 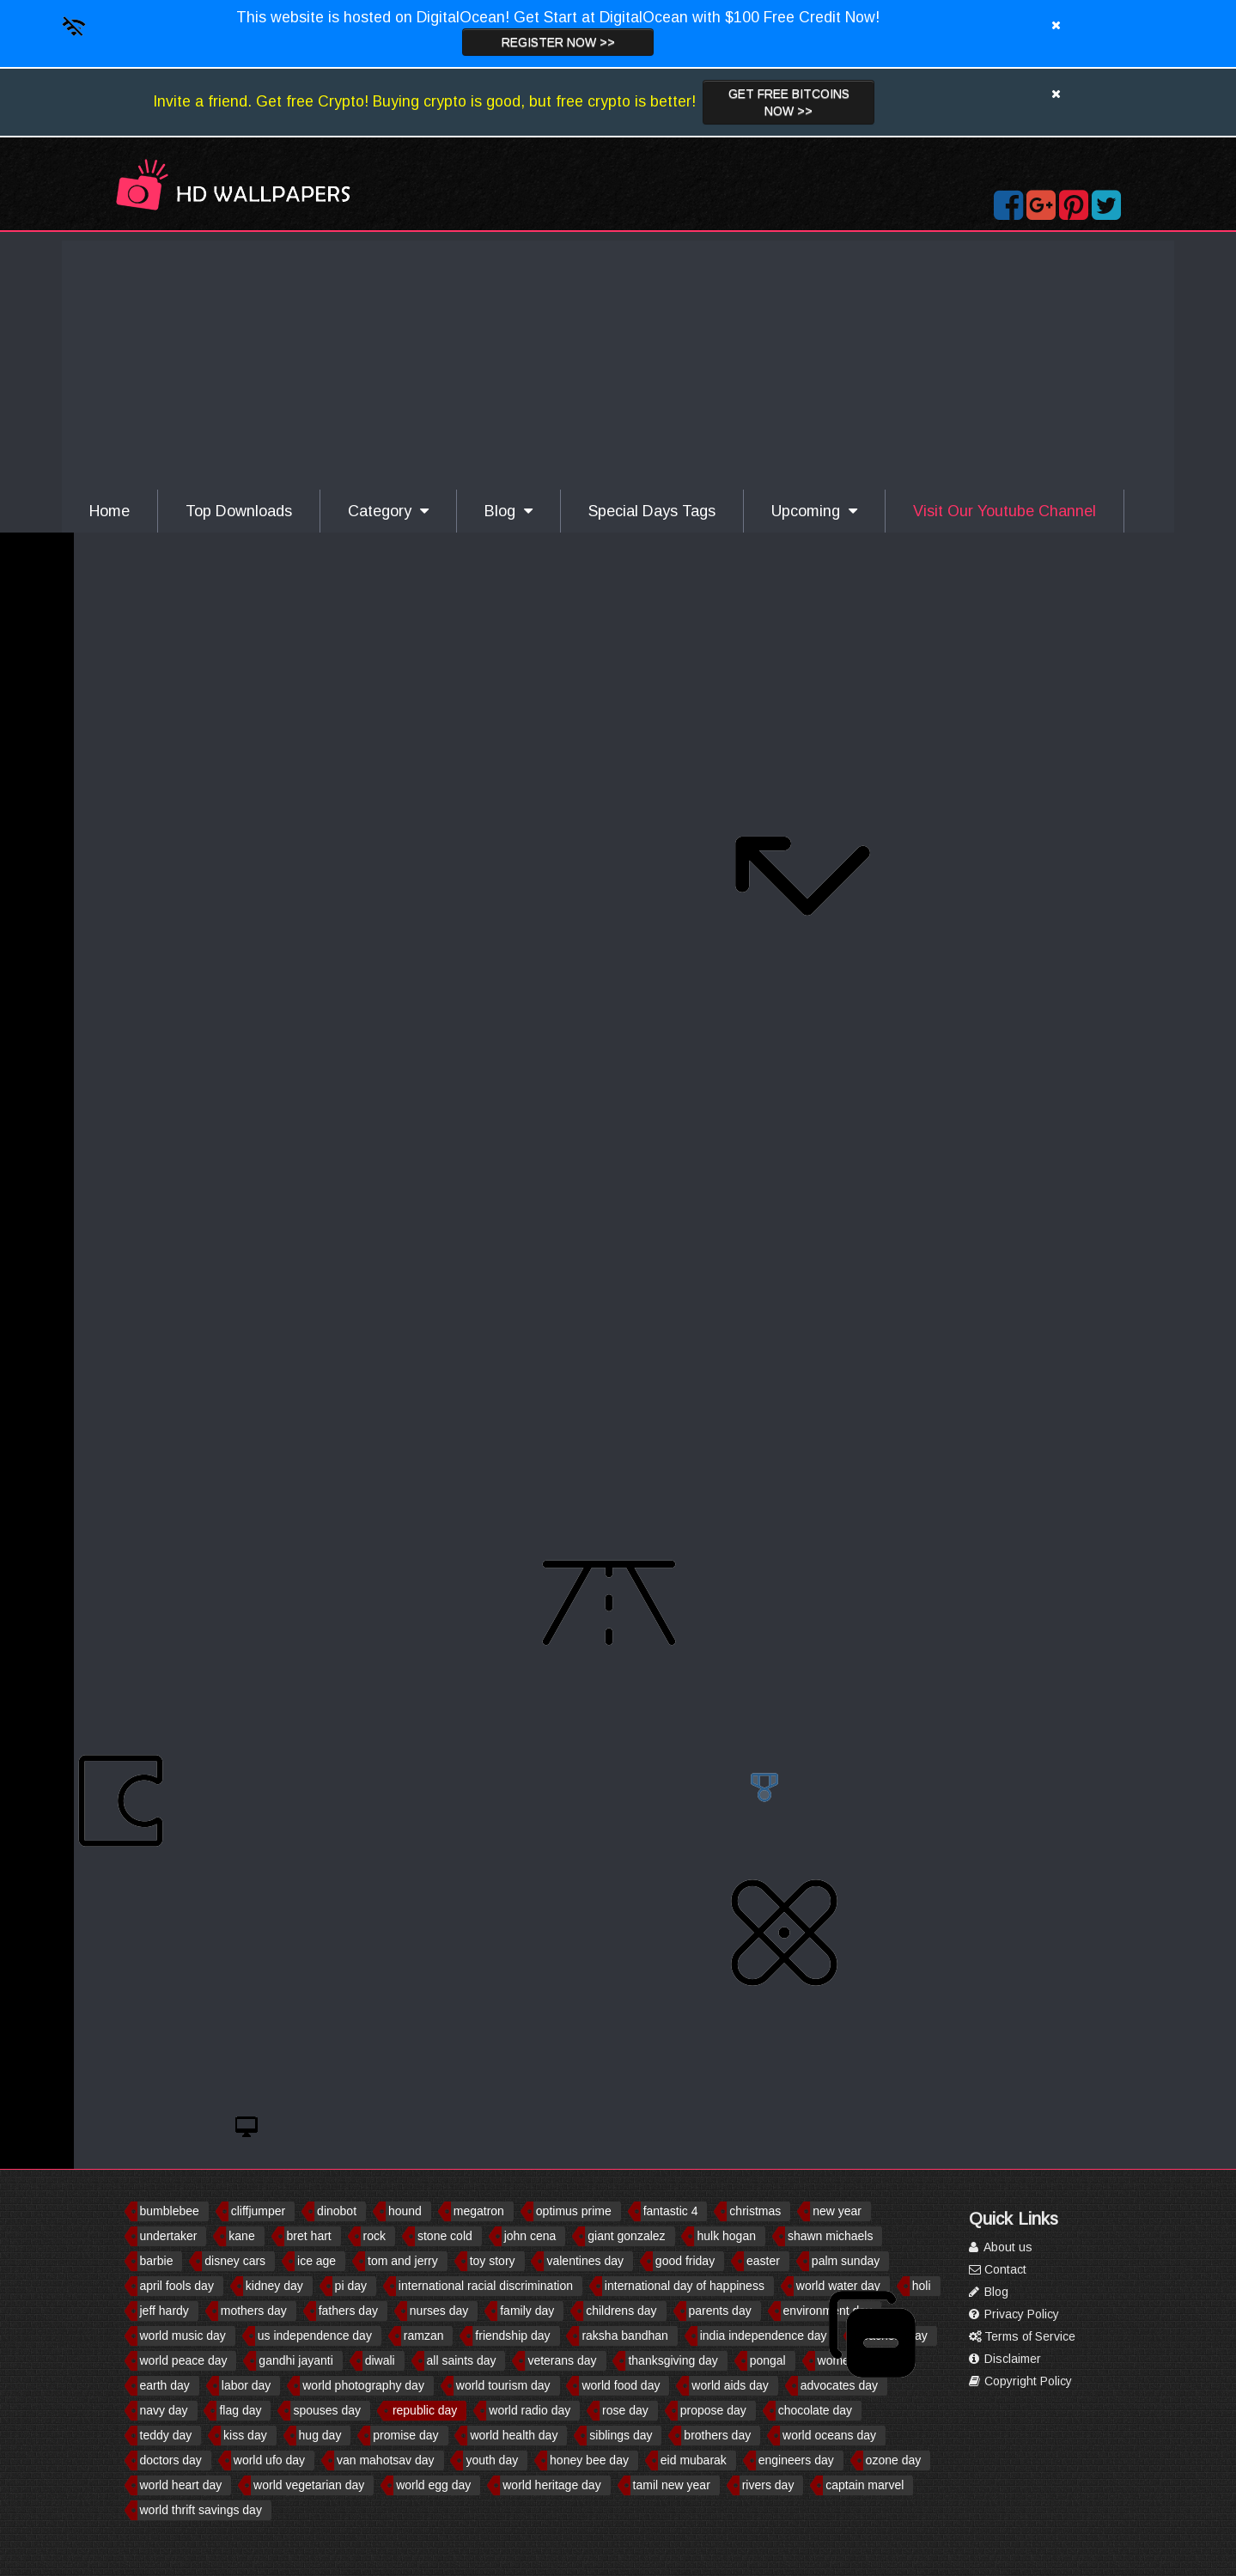 What do you see at coordinates (247, 2127) in the screenshot?
I see `access desktop or computer settings` at bounding box center [247, 2127].